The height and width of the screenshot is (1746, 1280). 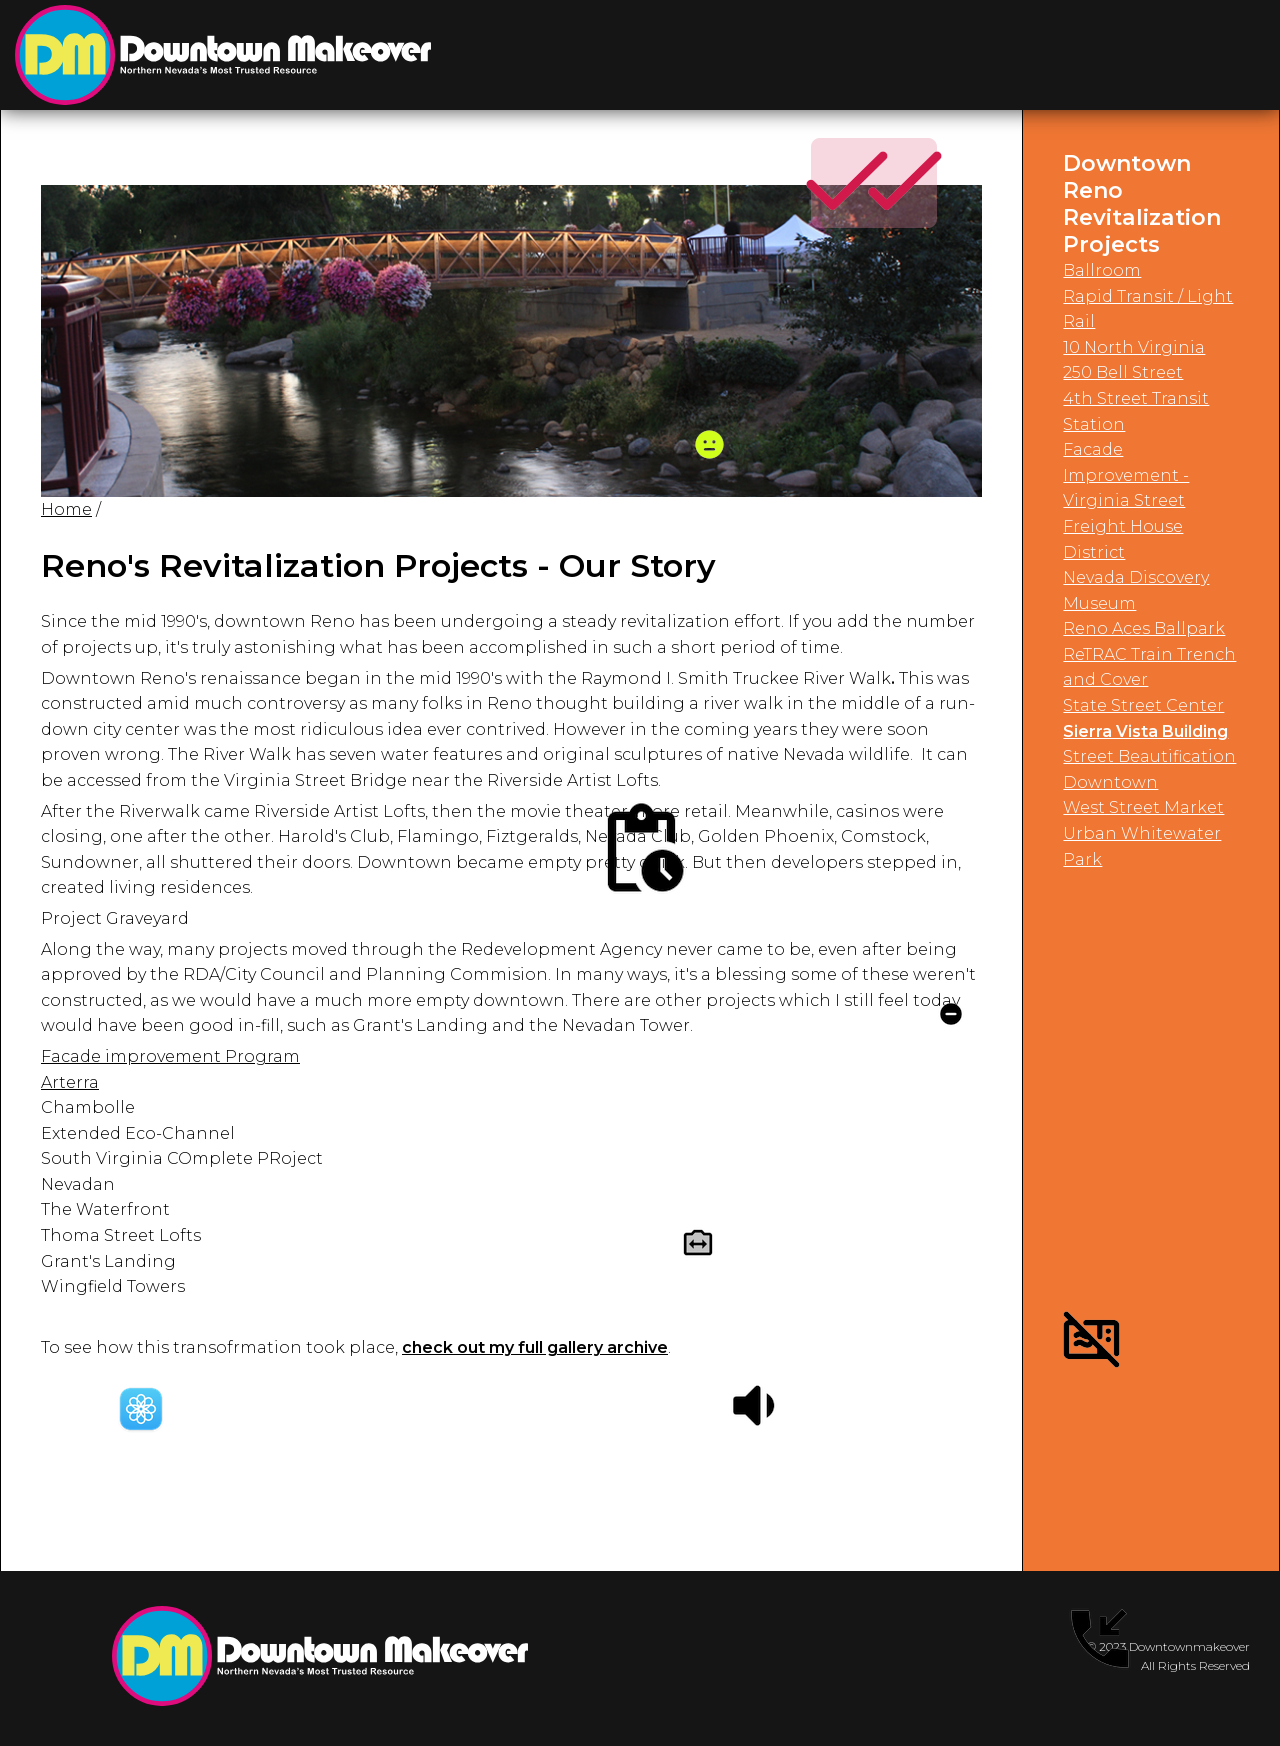 I want to click on decrease audio volume, so click(x=754, y=1405).